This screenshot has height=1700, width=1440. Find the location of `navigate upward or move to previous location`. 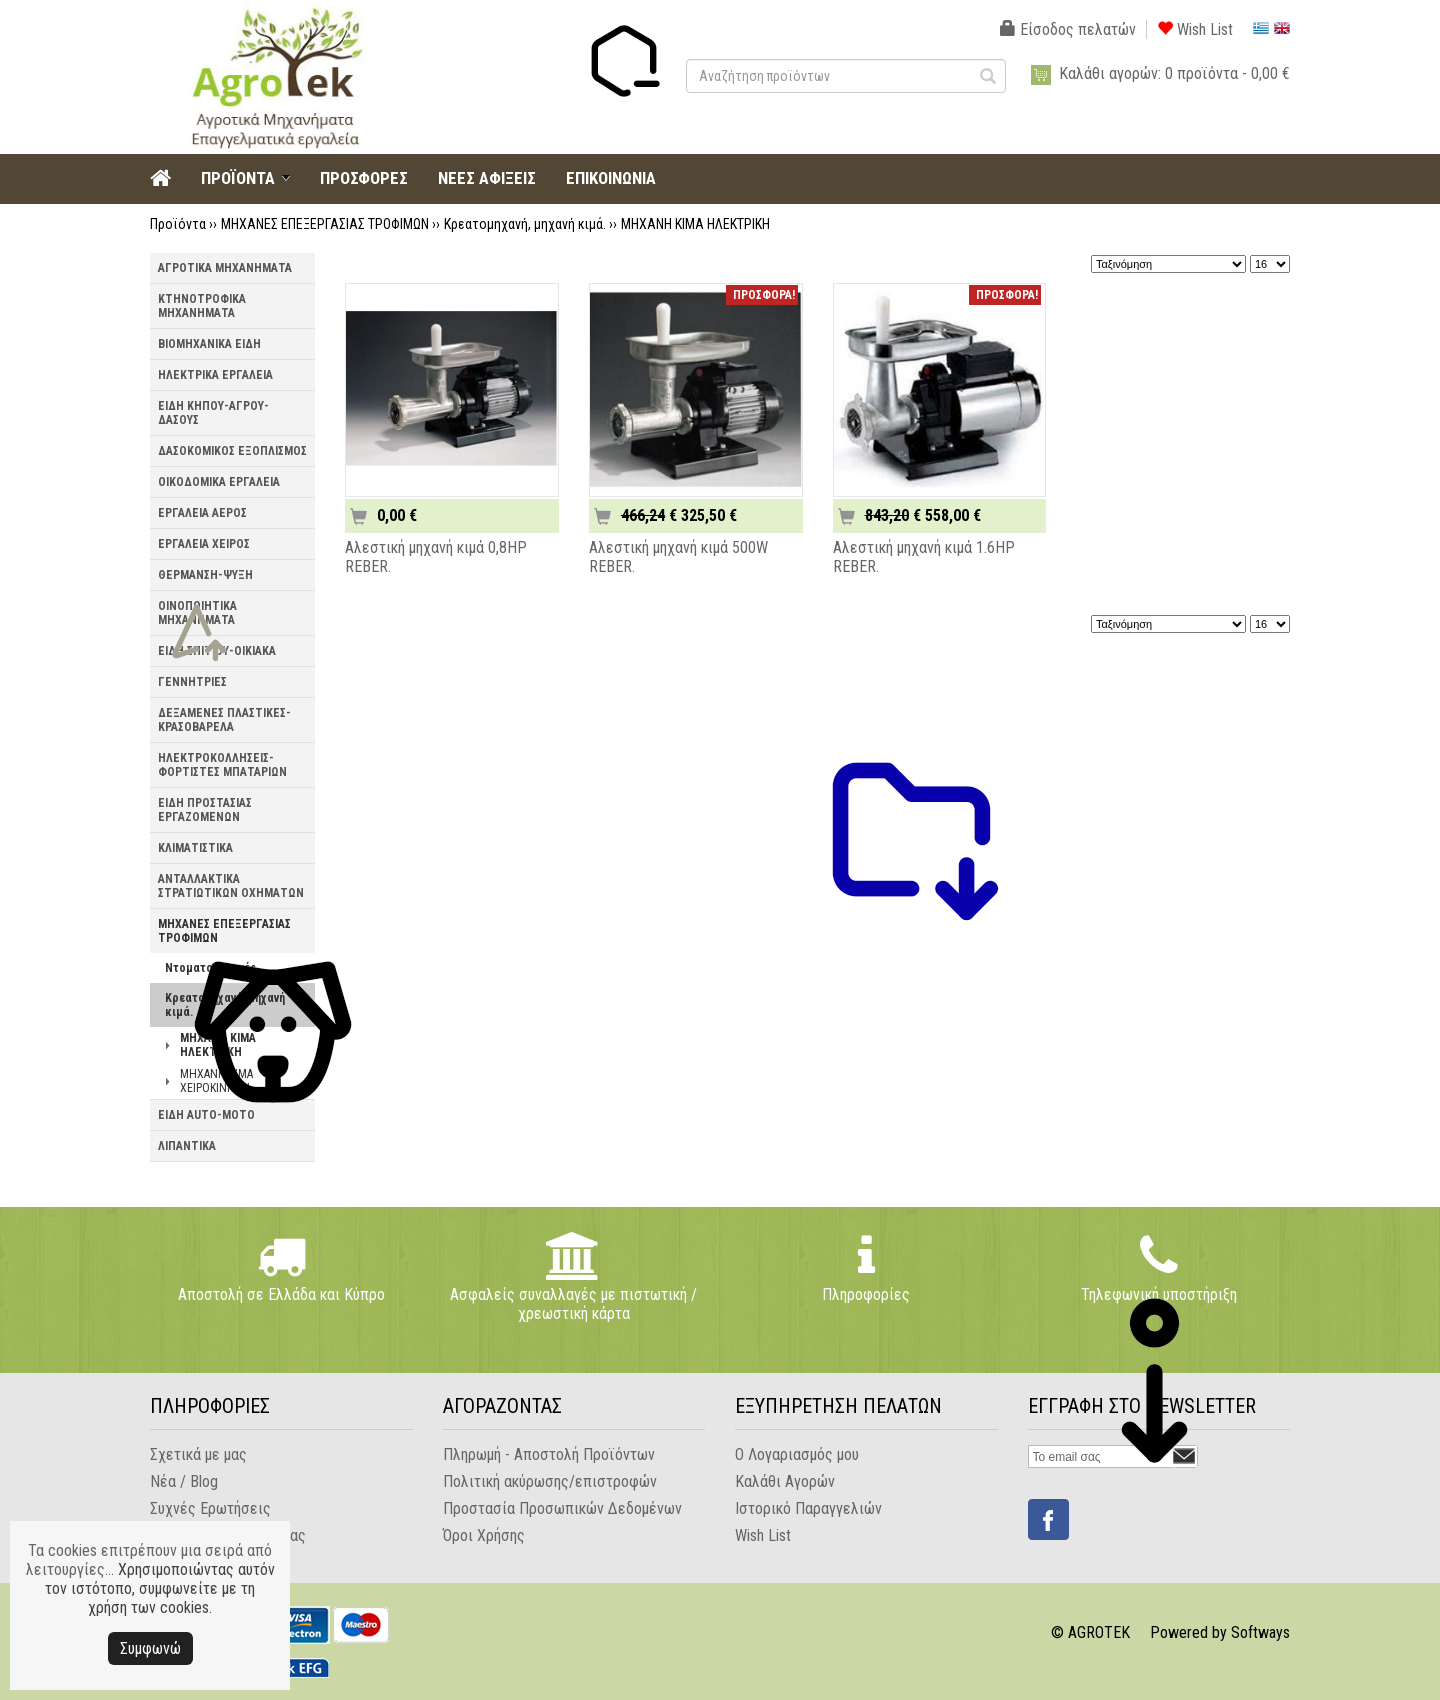

navigate upward or move to previous location is located at coordinates (196, 631).